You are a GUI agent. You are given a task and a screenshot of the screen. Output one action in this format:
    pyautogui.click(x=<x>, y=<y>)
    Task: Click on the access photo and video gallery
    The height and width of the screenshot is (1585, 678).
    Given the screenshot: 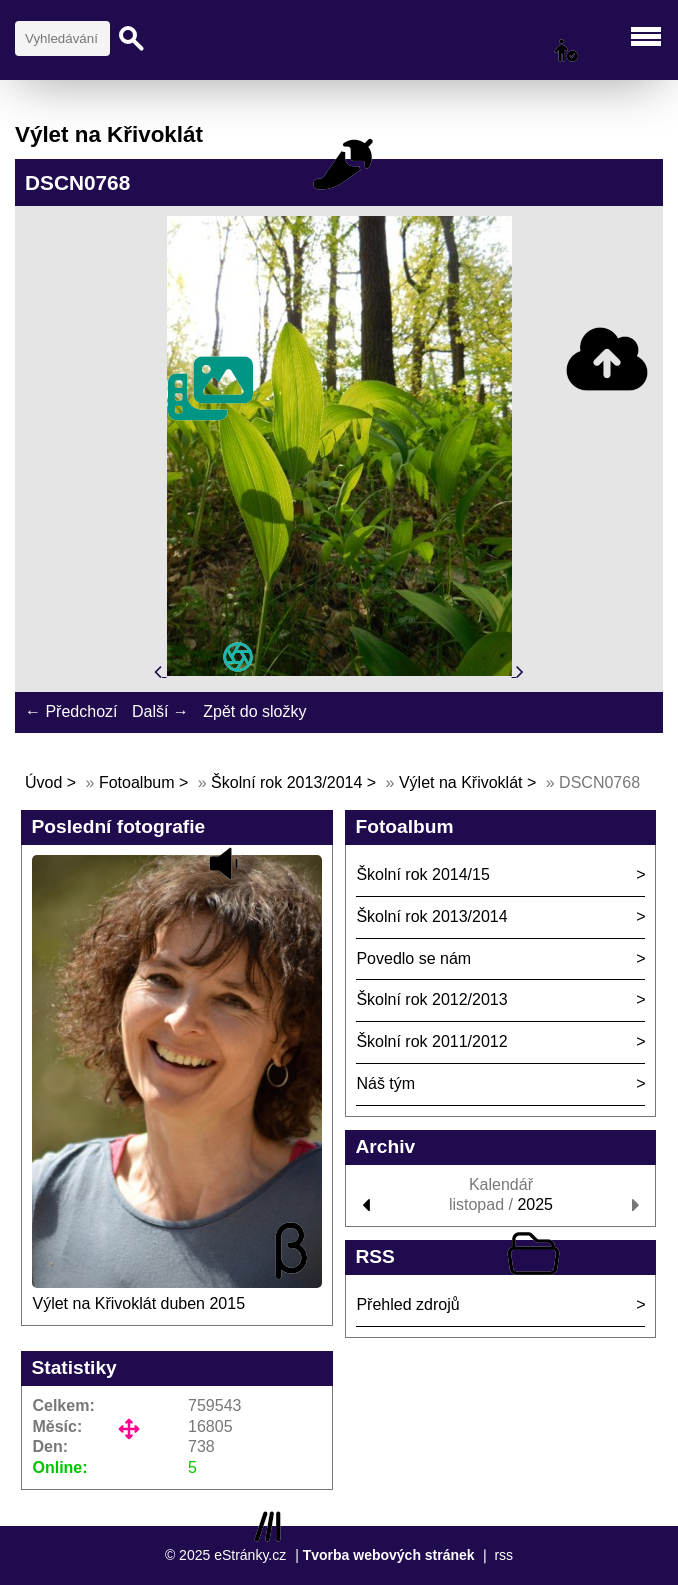 What is the action you would take?
    pyautogui.click(x=210, y=390)
    